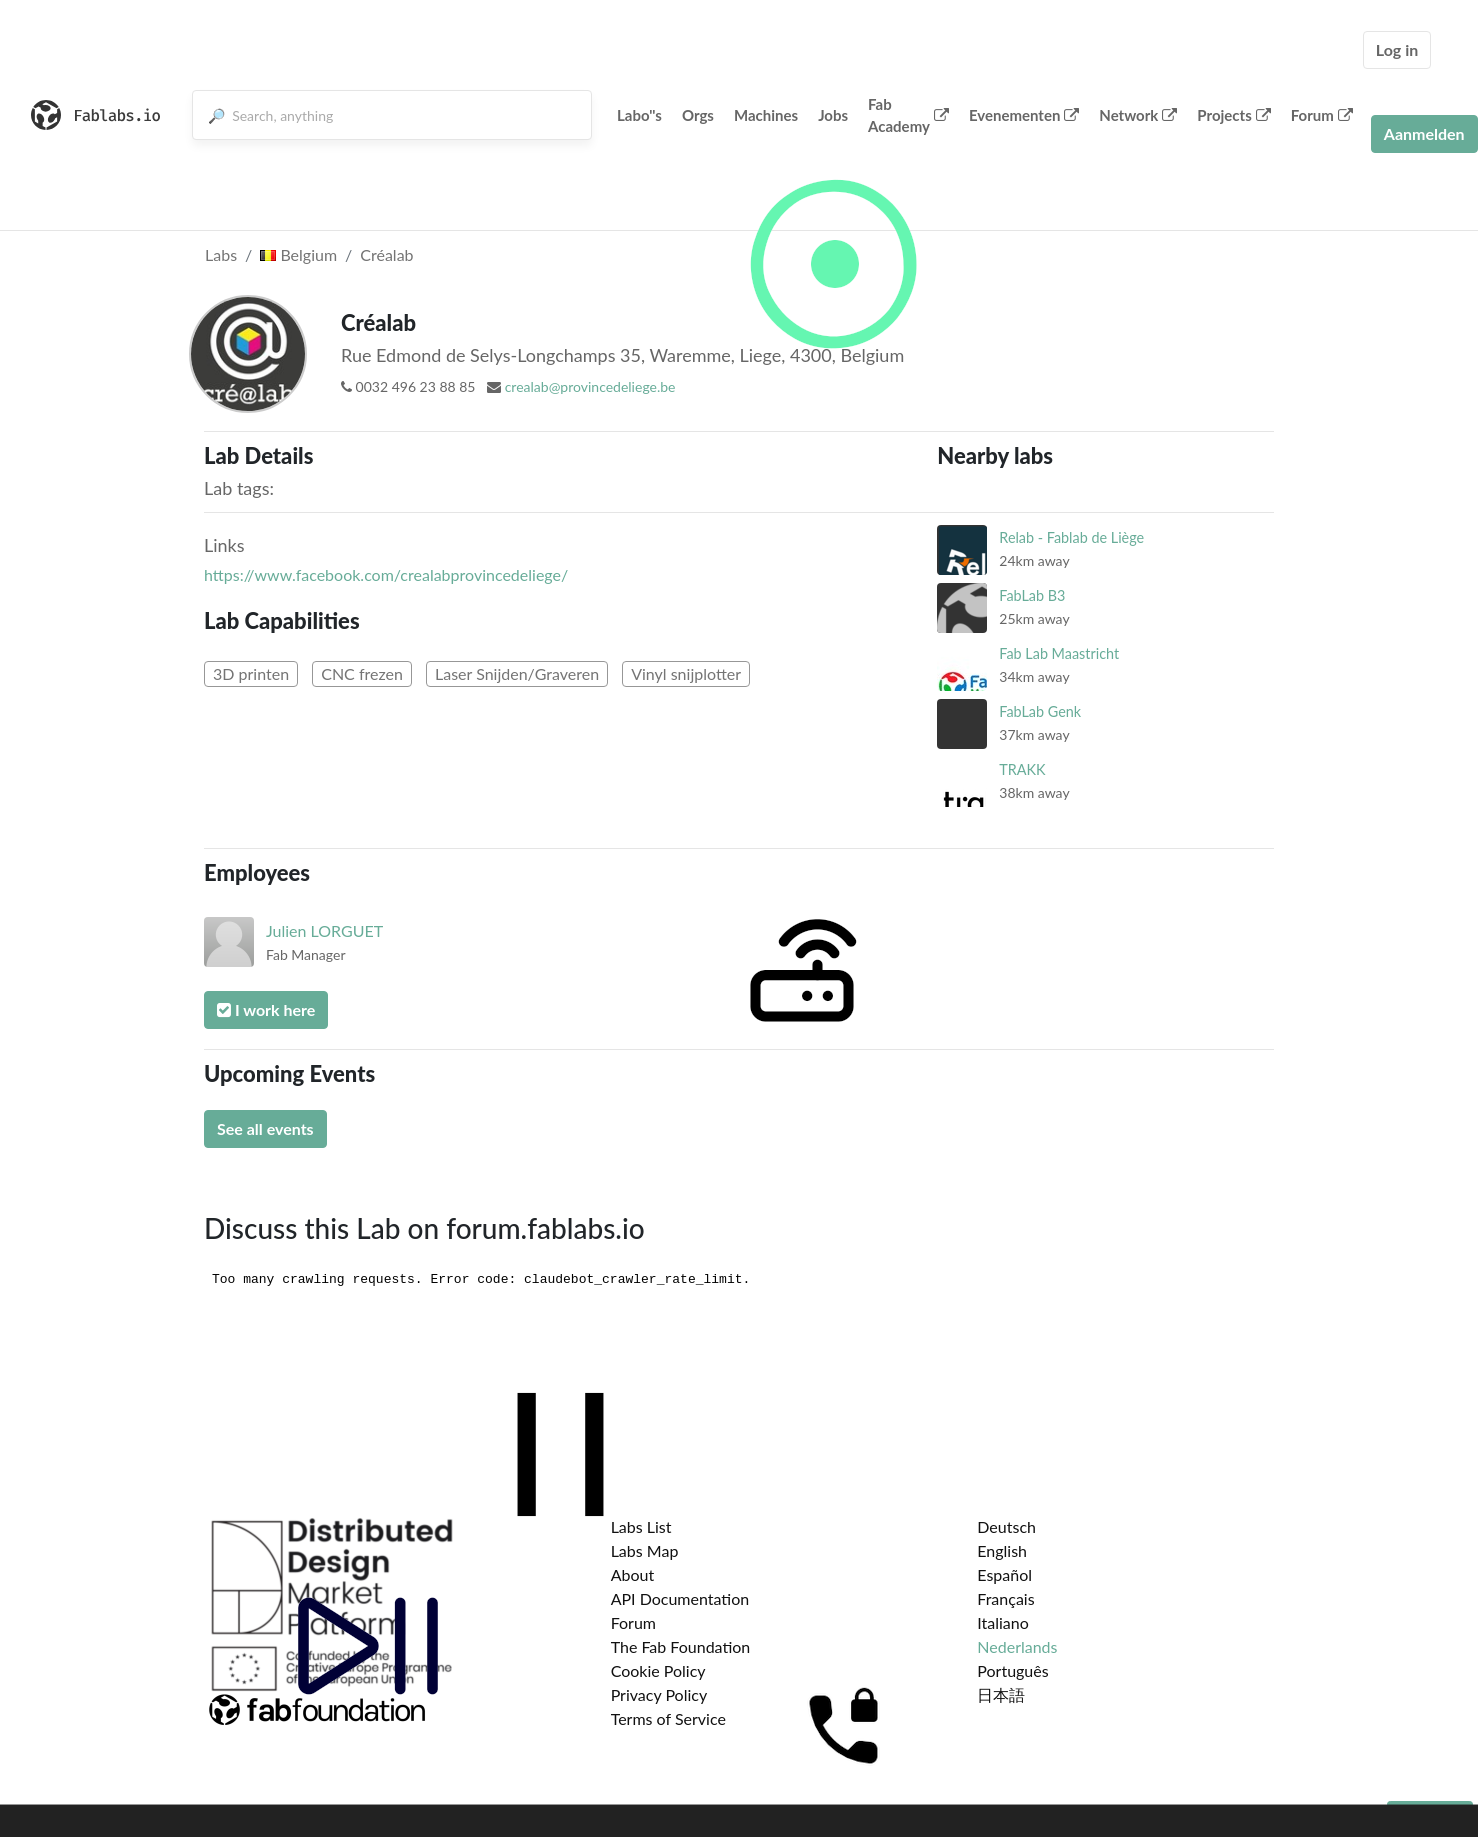 Image resolution: width=1478 pixels, height=1837 pixels. What do you see at coordinates (843, 1729) in the screenshot?
I see `indicates phone or call features are locked` at bounding box center [843, 1729].